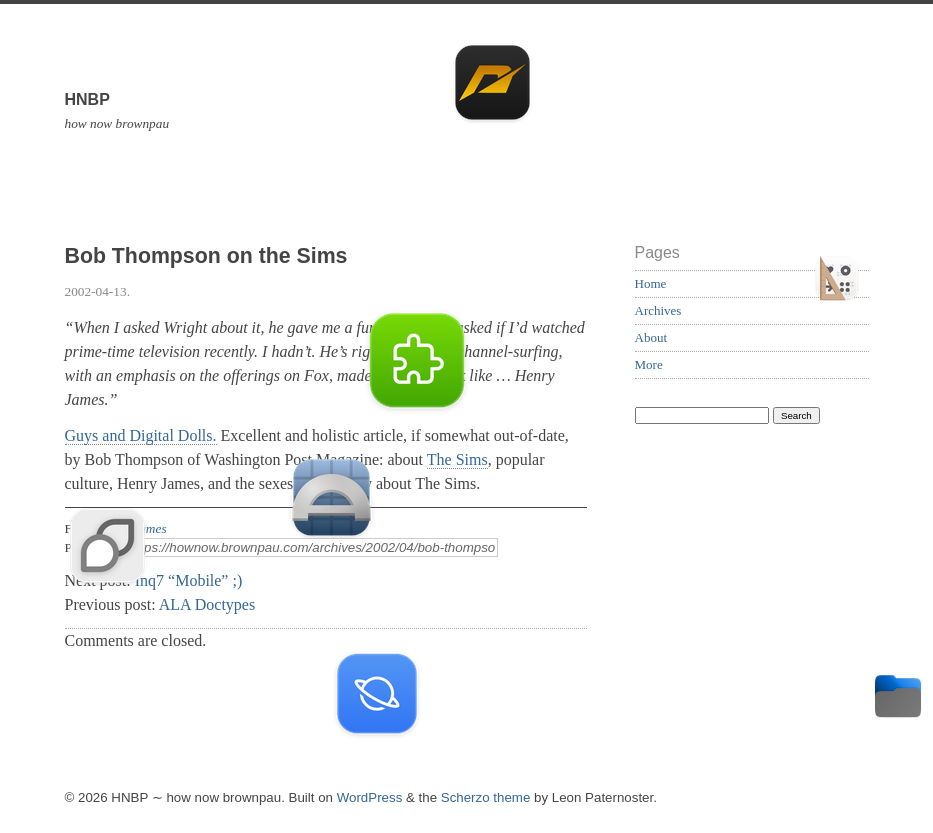 This screenshot has width=933, height=833. What do you see at coordinates (492, 82) in the screenshot?
I see `launch need for speed undercover game` at bounding box center [492, 82].